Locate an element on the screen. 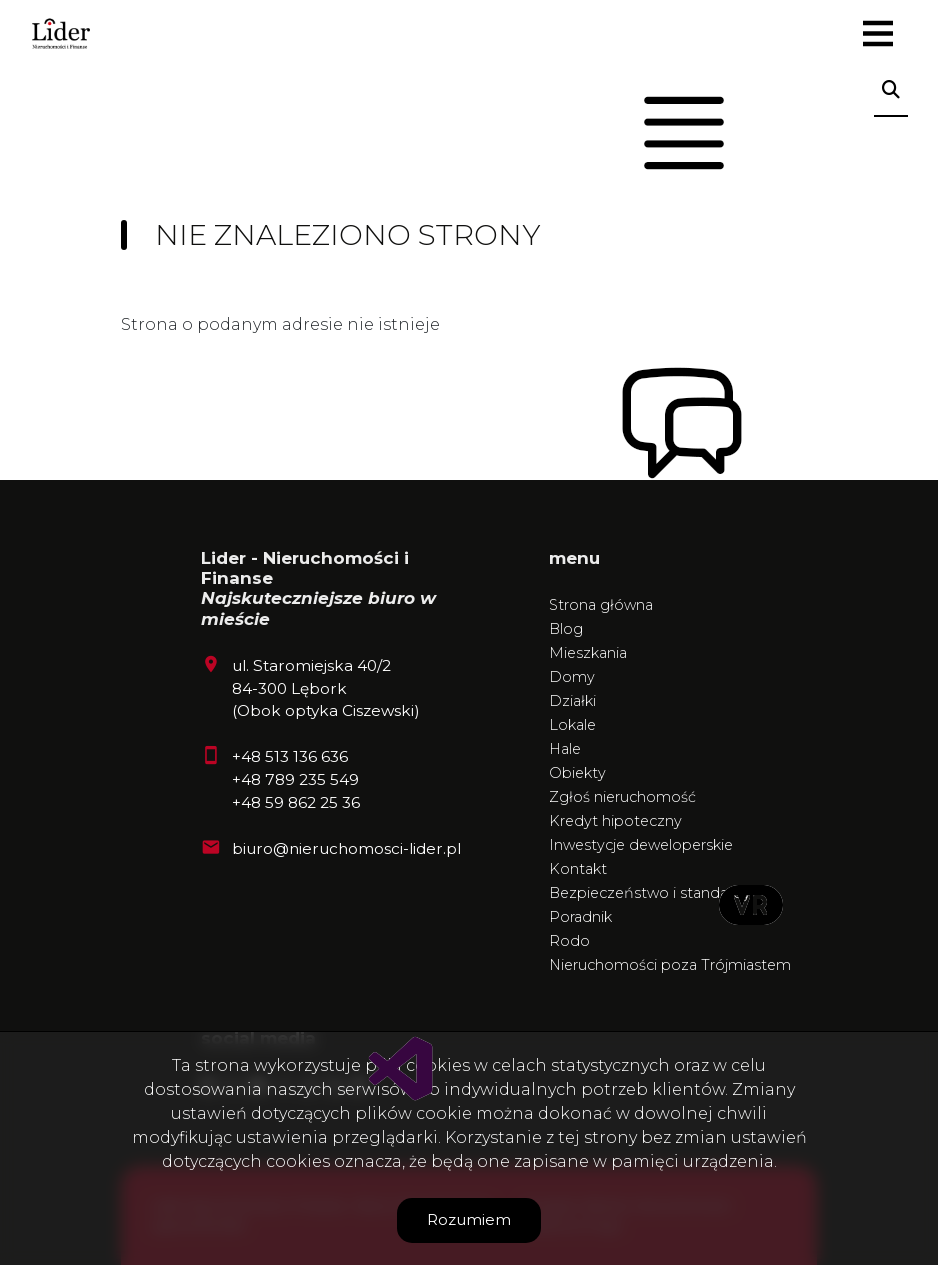 The image size is (938, 1265). open messaging or chat is located at coordinates (682, 423).